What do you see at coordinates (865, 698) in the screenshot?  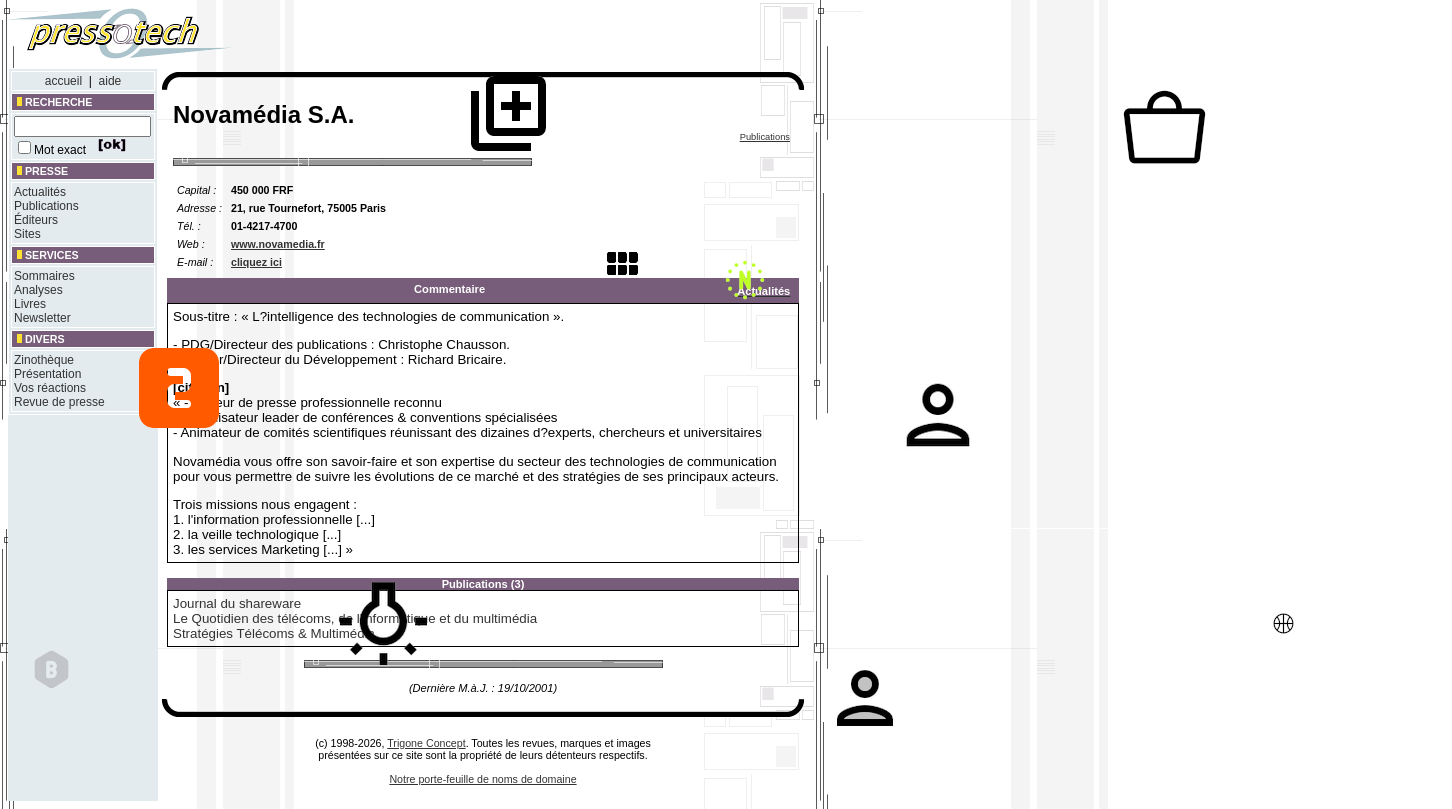 I see `view your profile` at bounding box center [865, 698].